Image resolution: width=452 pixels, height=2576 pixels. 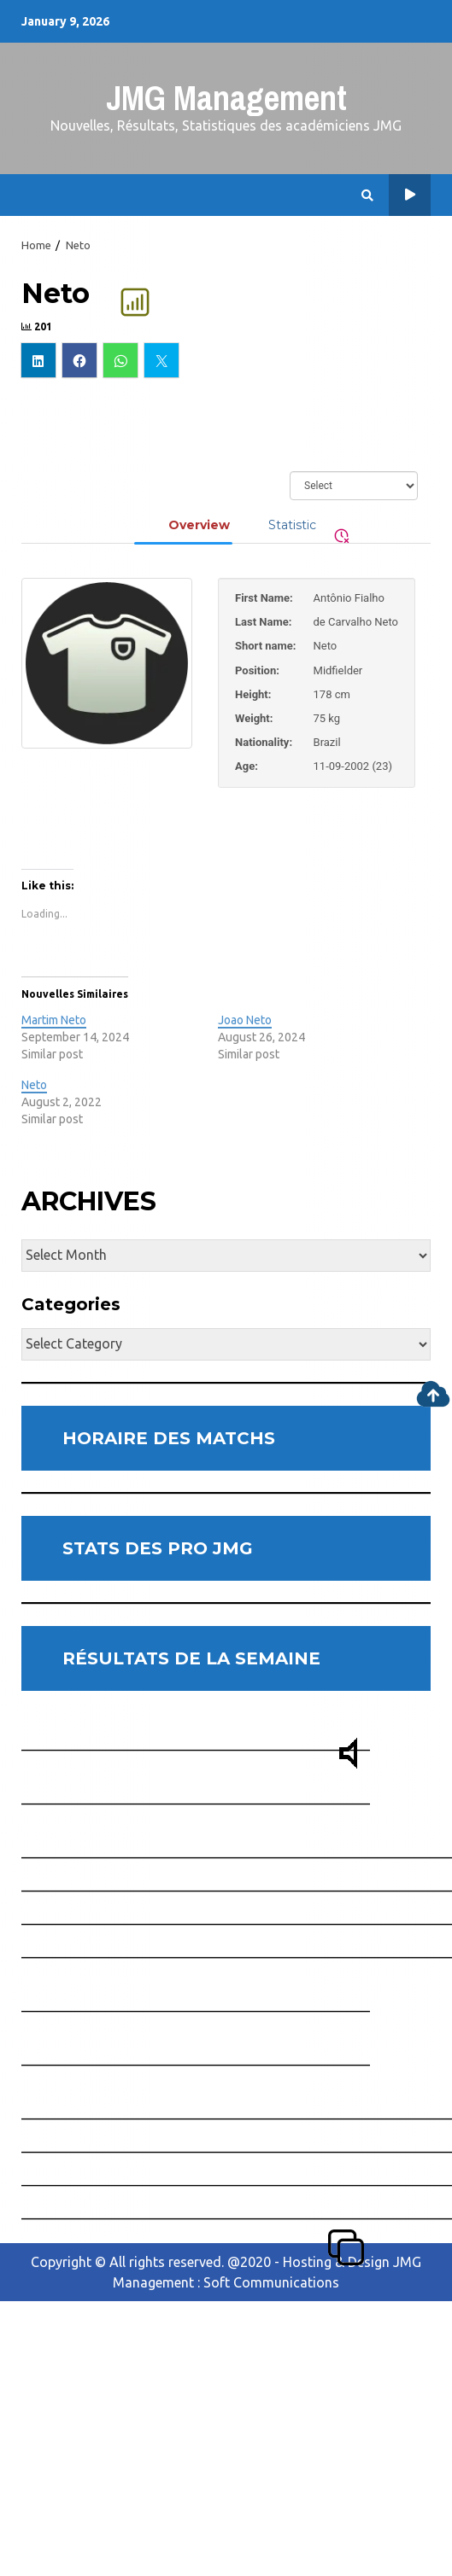 I want to click on view analytics or statistics, so click(x=135, y=302).